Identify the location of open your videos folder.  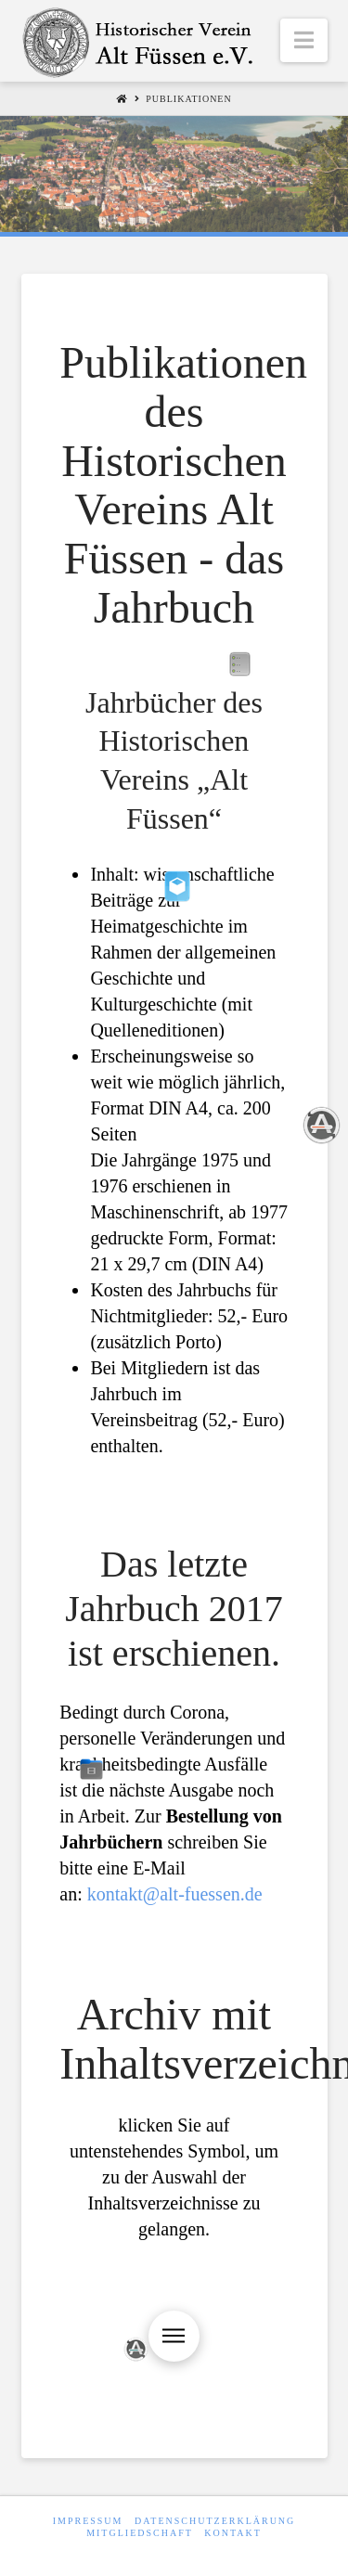
(91, 1769).